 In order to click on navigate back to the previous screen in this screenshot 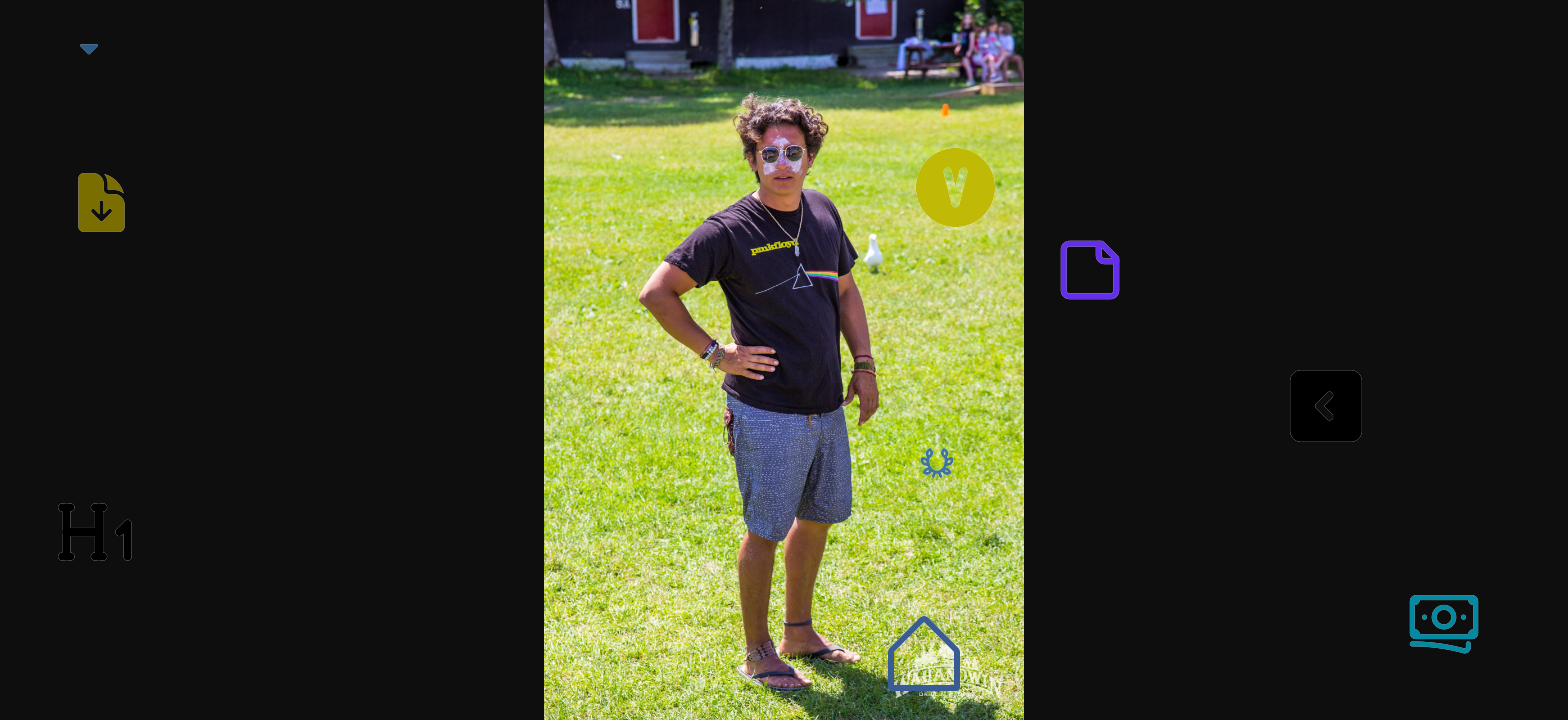, I will do `click(1326, 406)`.